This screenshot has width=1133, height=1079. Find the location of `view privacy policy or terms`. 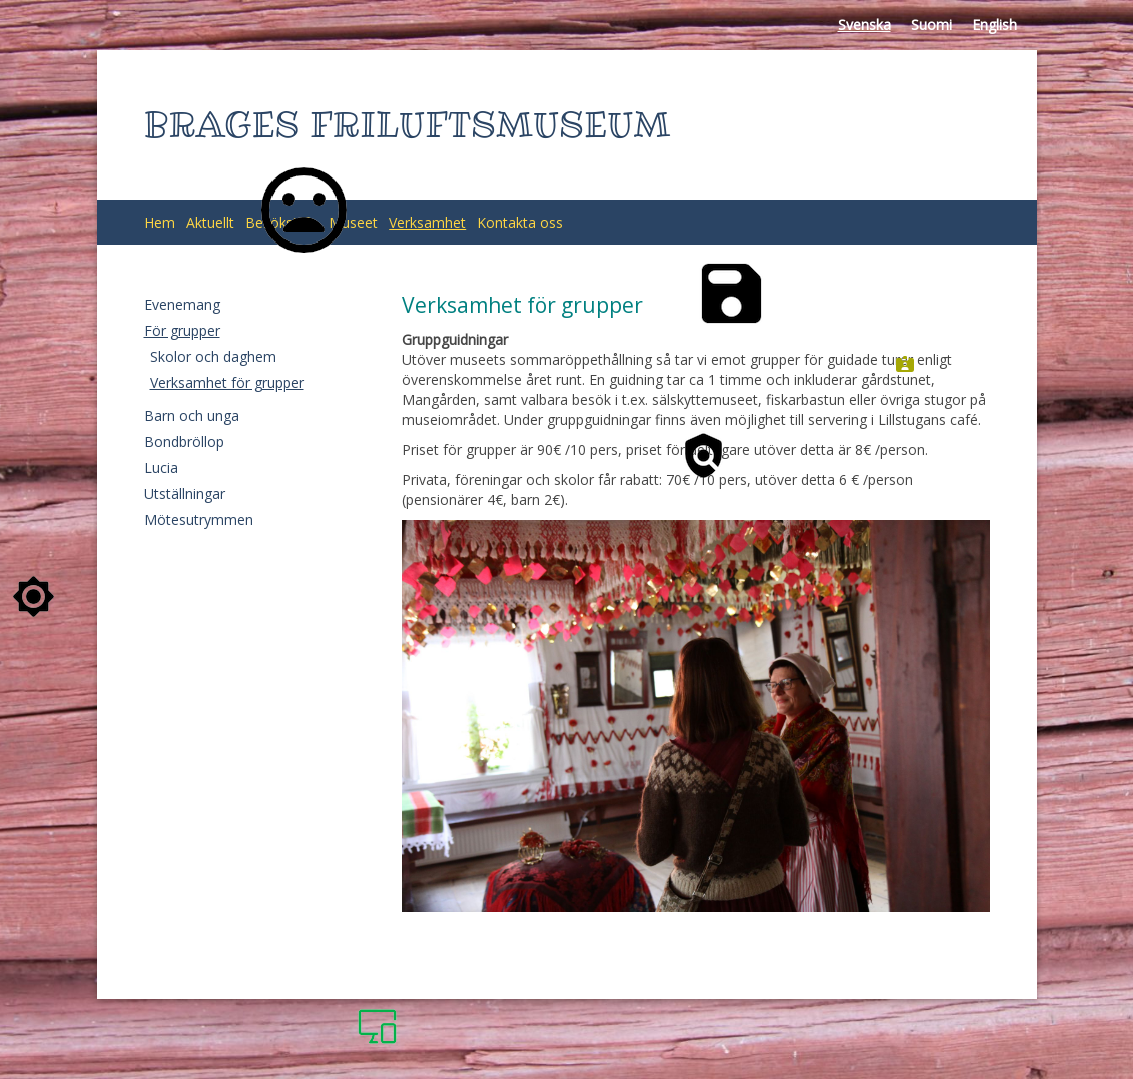

view privacy policy or terms is located at coordinates (703, 455).